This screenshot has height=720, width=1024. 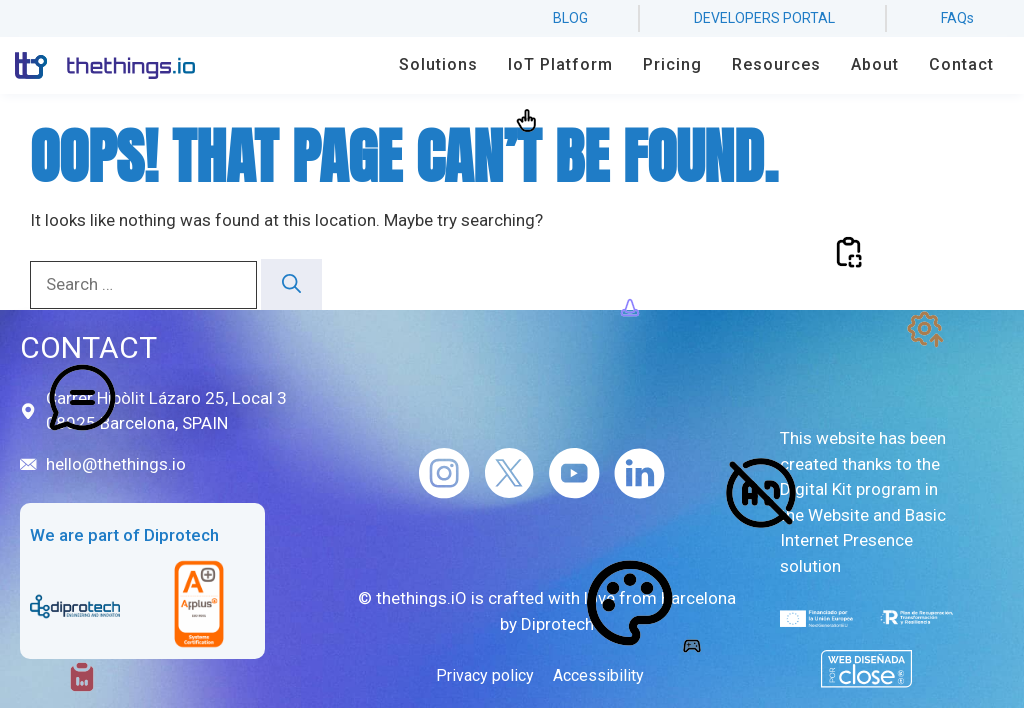 I want to click on open VLC media player, so click(x=630, y=308).